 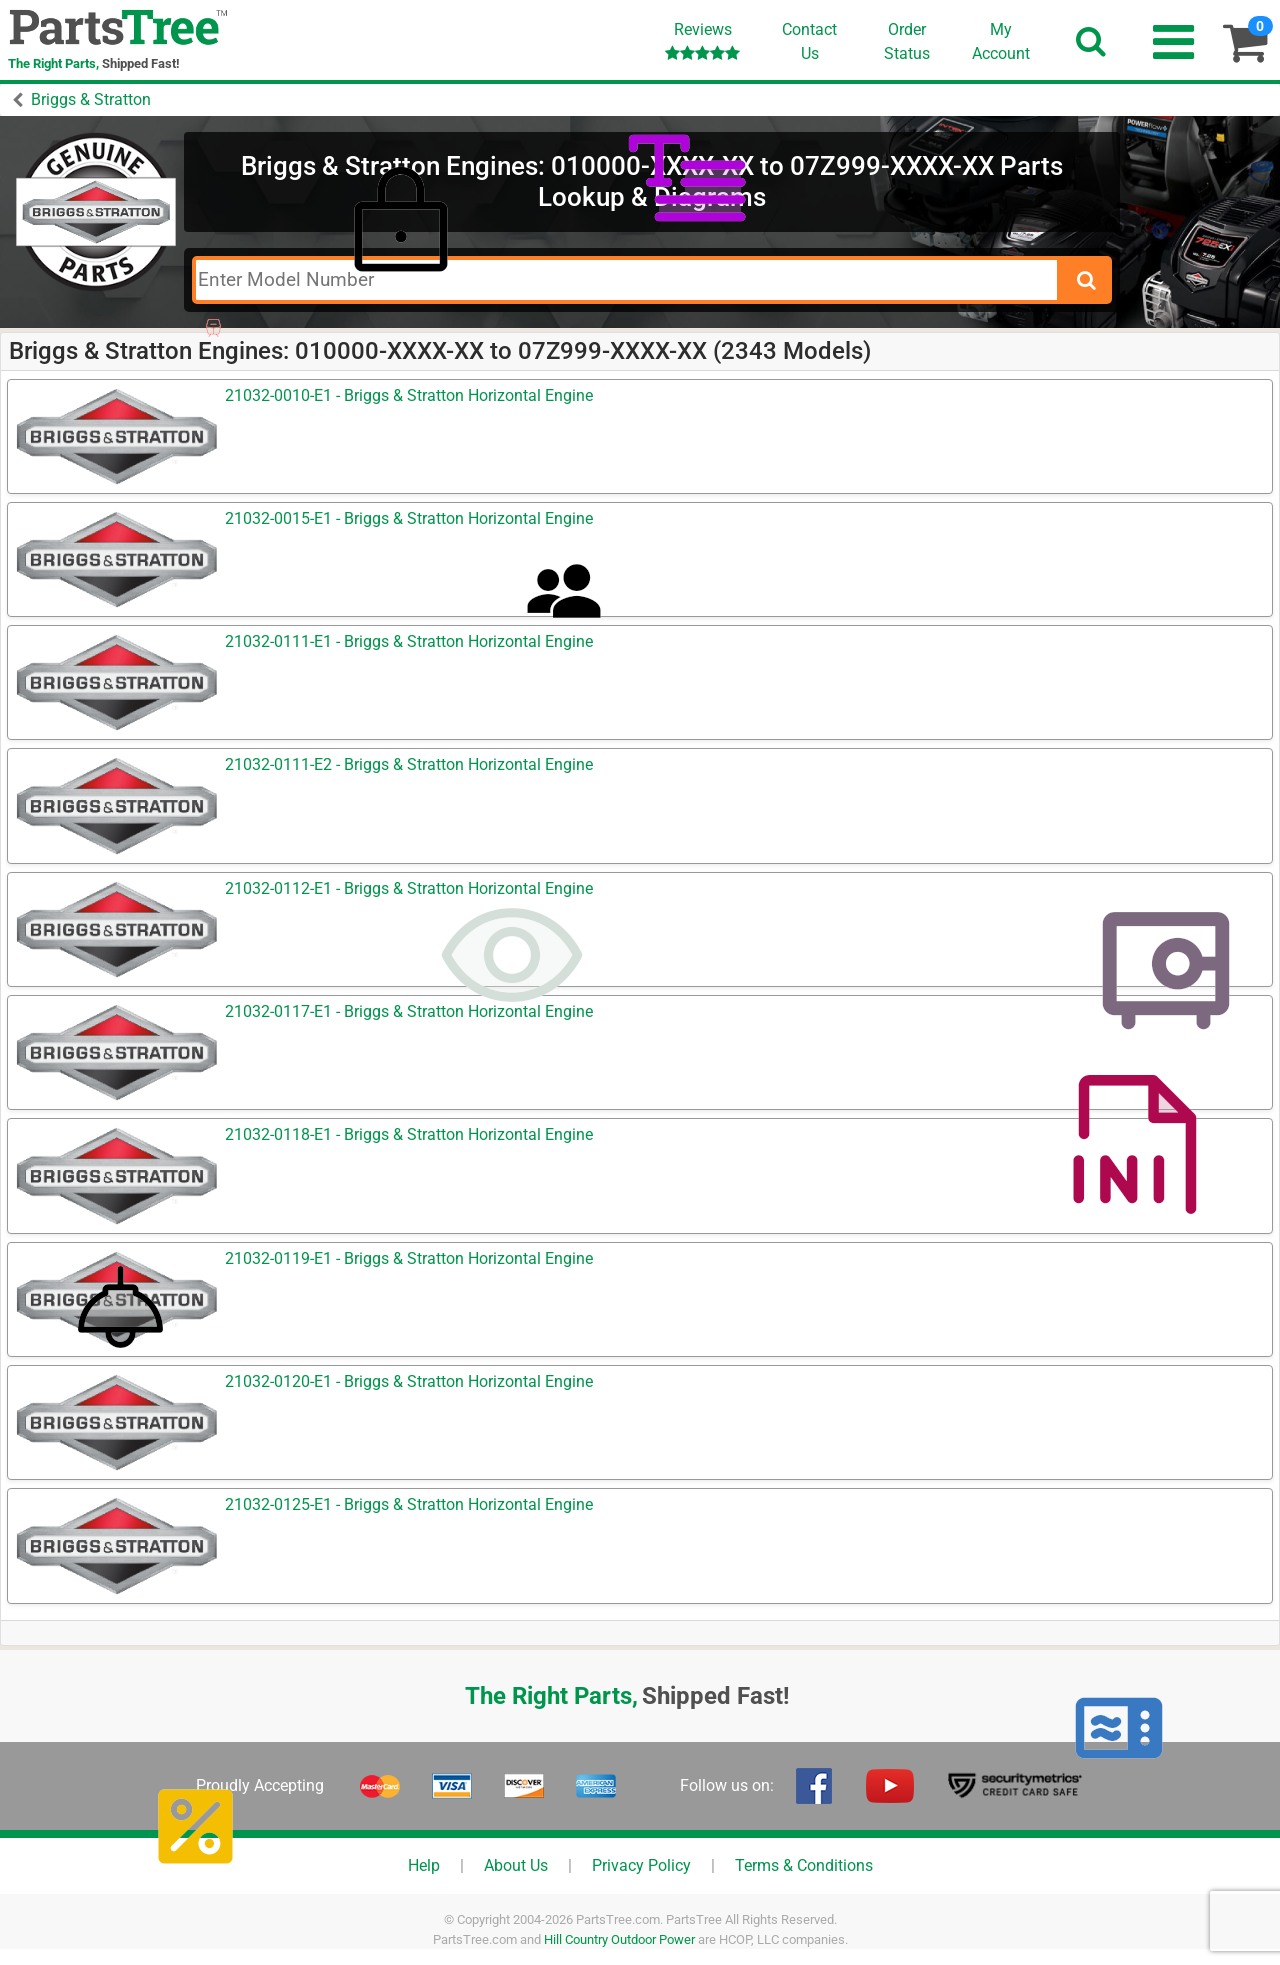 What do you see at coordinates (512, 955) in the screenshot?
I see `view or preview content` at bounding box center [512, 955].